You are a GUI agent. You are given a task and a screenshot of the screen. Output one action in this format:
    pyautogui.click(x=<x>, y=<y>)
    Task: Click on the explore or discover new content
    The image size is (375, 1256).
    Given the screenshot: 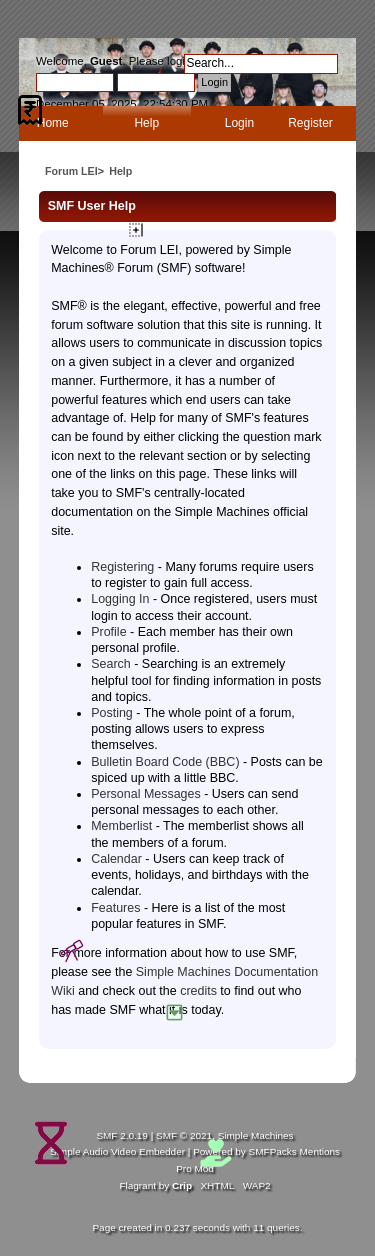 What is the action you would take?
    pyautogui.click(x=72, y=951)
    